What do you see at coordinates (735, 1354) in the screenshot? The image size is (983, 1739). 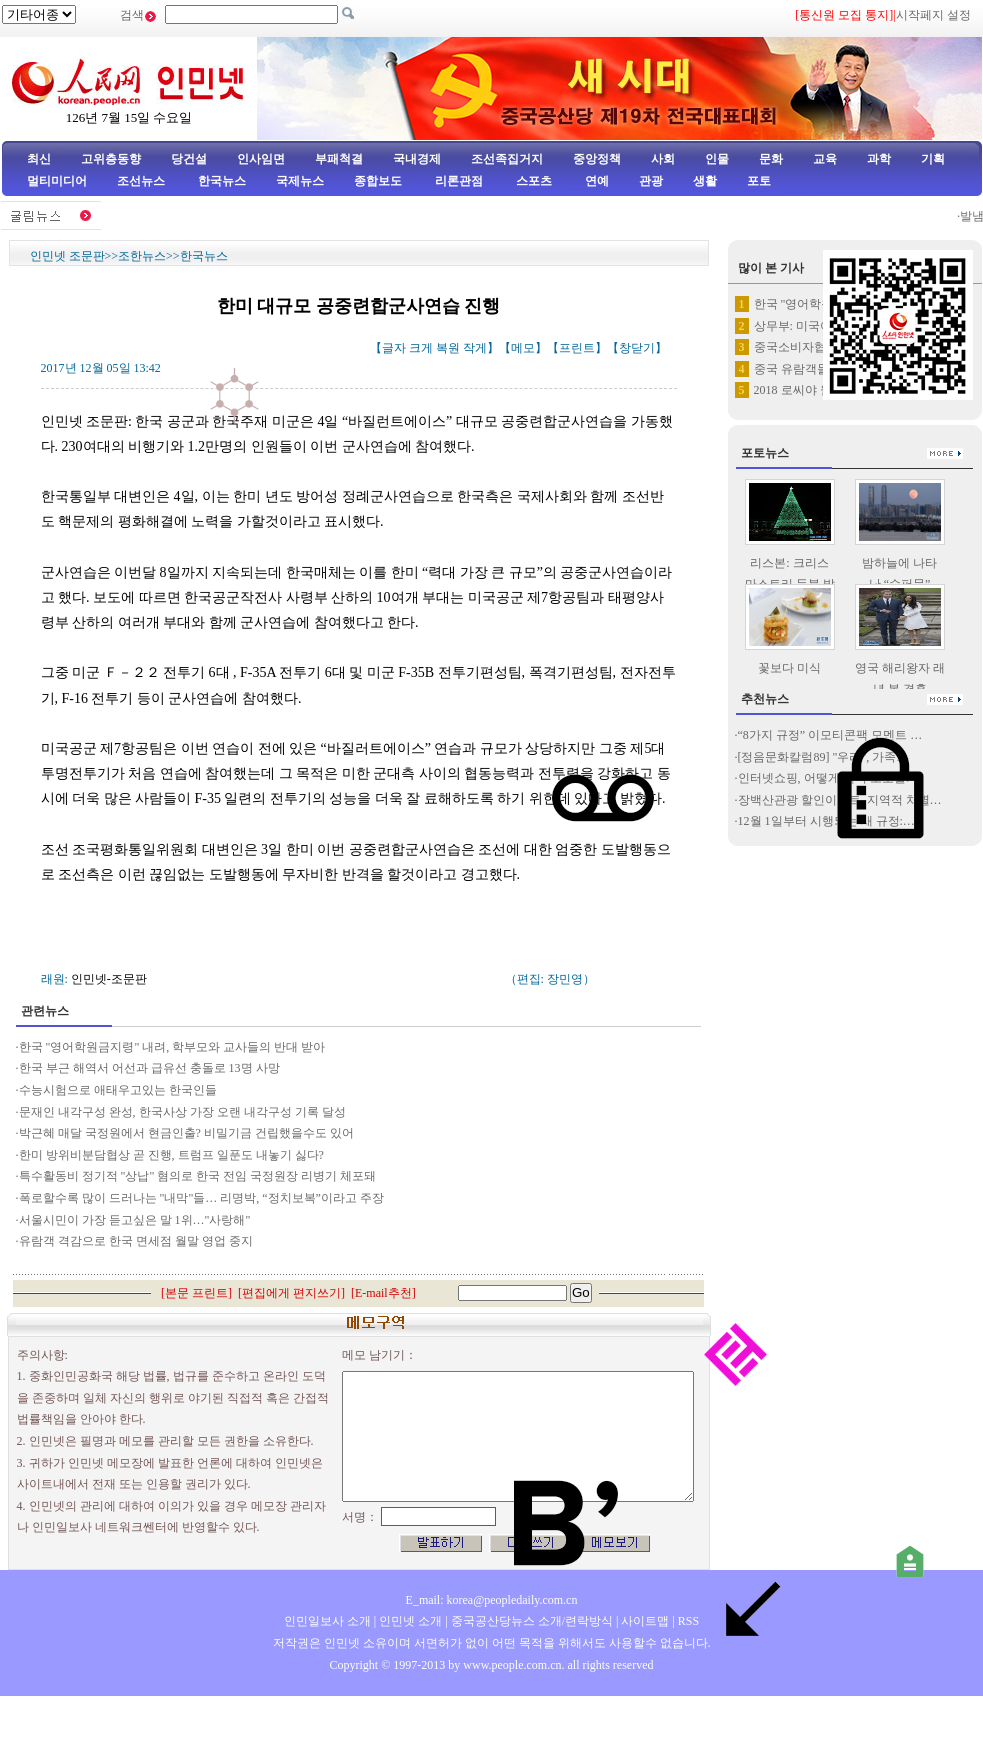 I see `litiengine game engine logo` at bounding box center [735, 1354].